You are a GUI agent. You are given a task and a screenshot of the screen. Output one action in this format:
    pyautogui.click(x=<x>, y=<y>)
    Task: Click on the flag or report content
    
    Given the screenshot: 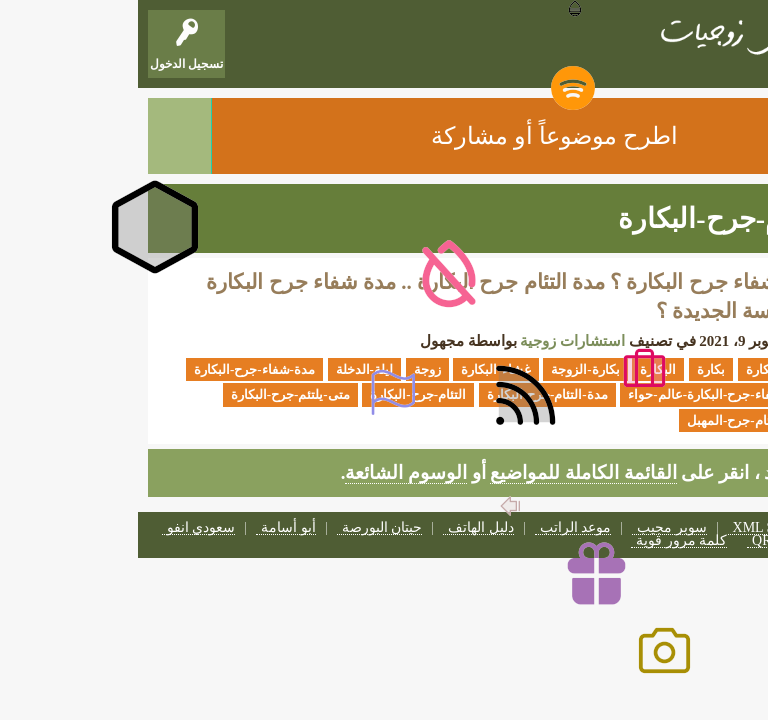 What is the action you would take?
    pyautogui.click(x=391, y=391)
    